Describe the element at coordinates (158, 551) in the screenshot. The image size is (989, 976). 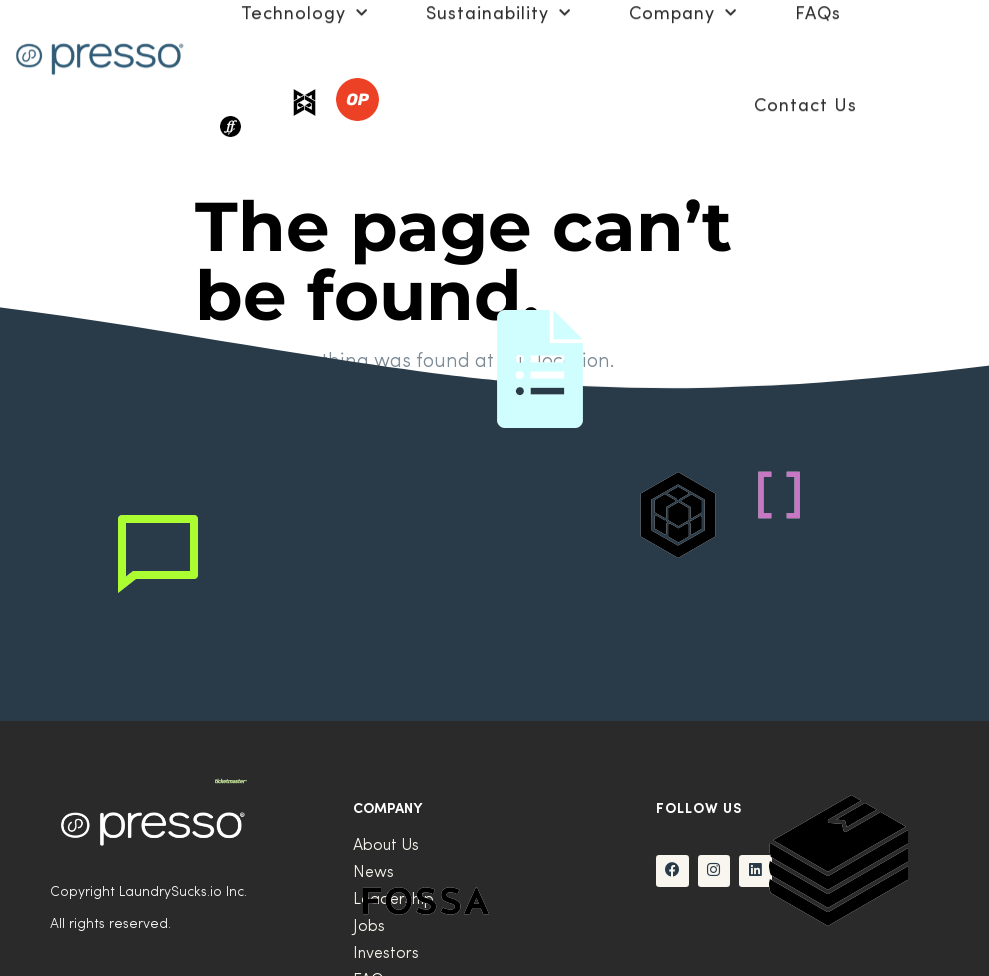
I see `open chat or messaging` at that location.